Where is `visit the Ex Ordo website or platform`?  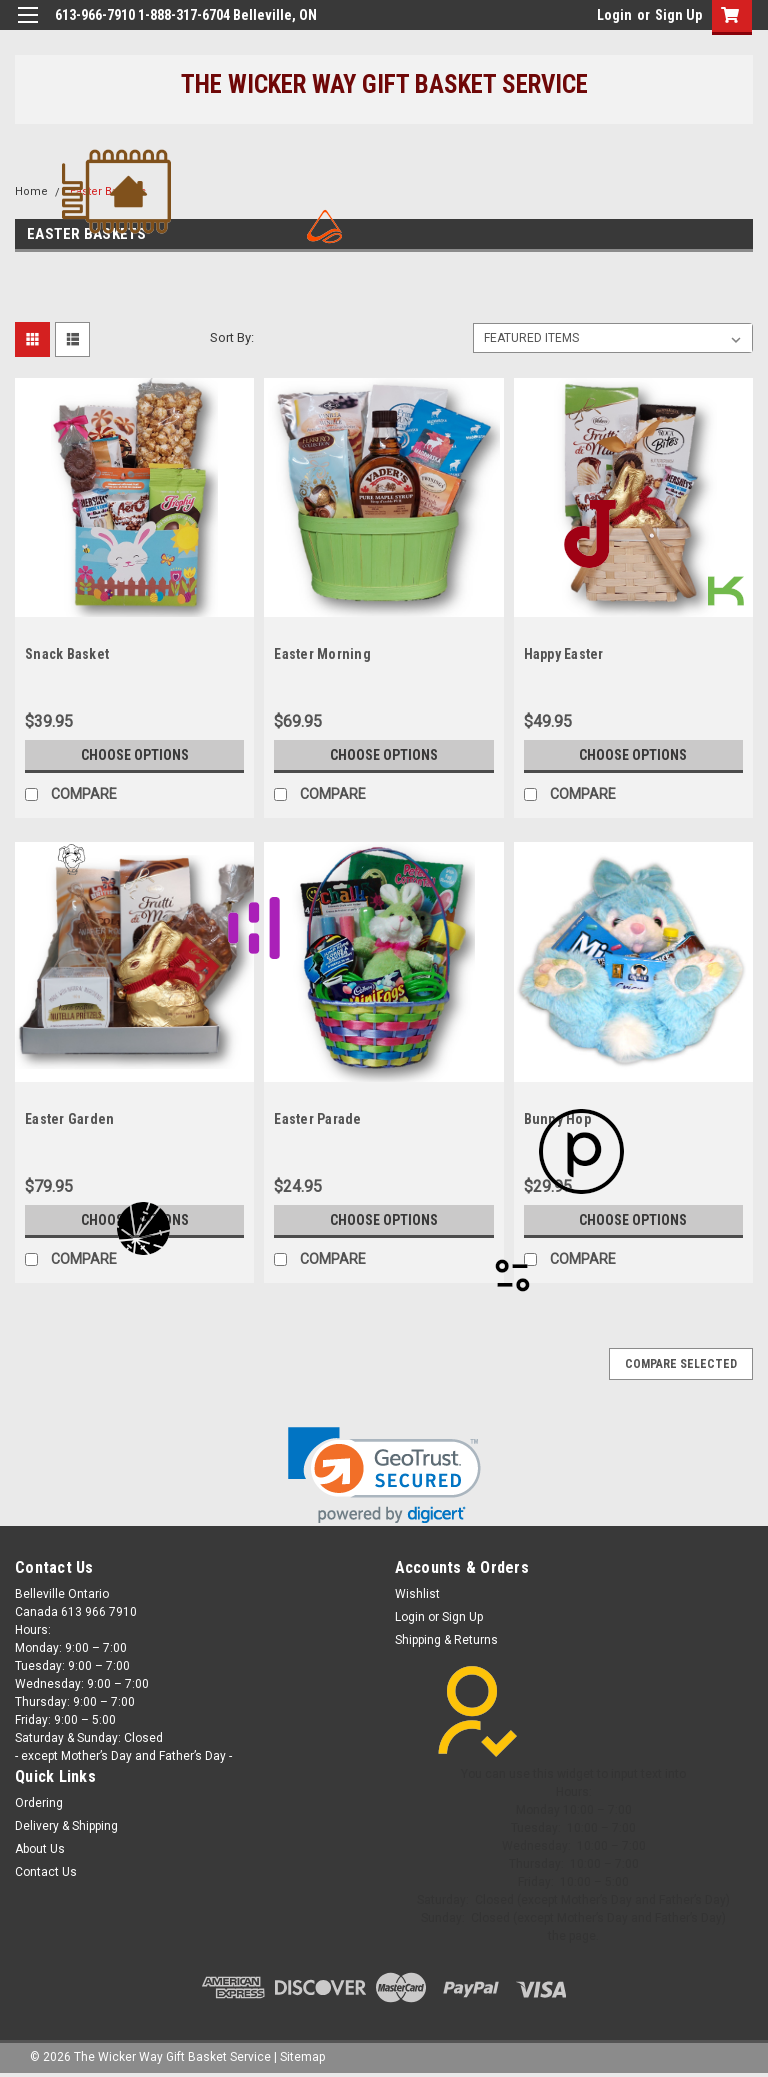 visit the Ex Ordo website or platform is located at coordinates (143, 1228).